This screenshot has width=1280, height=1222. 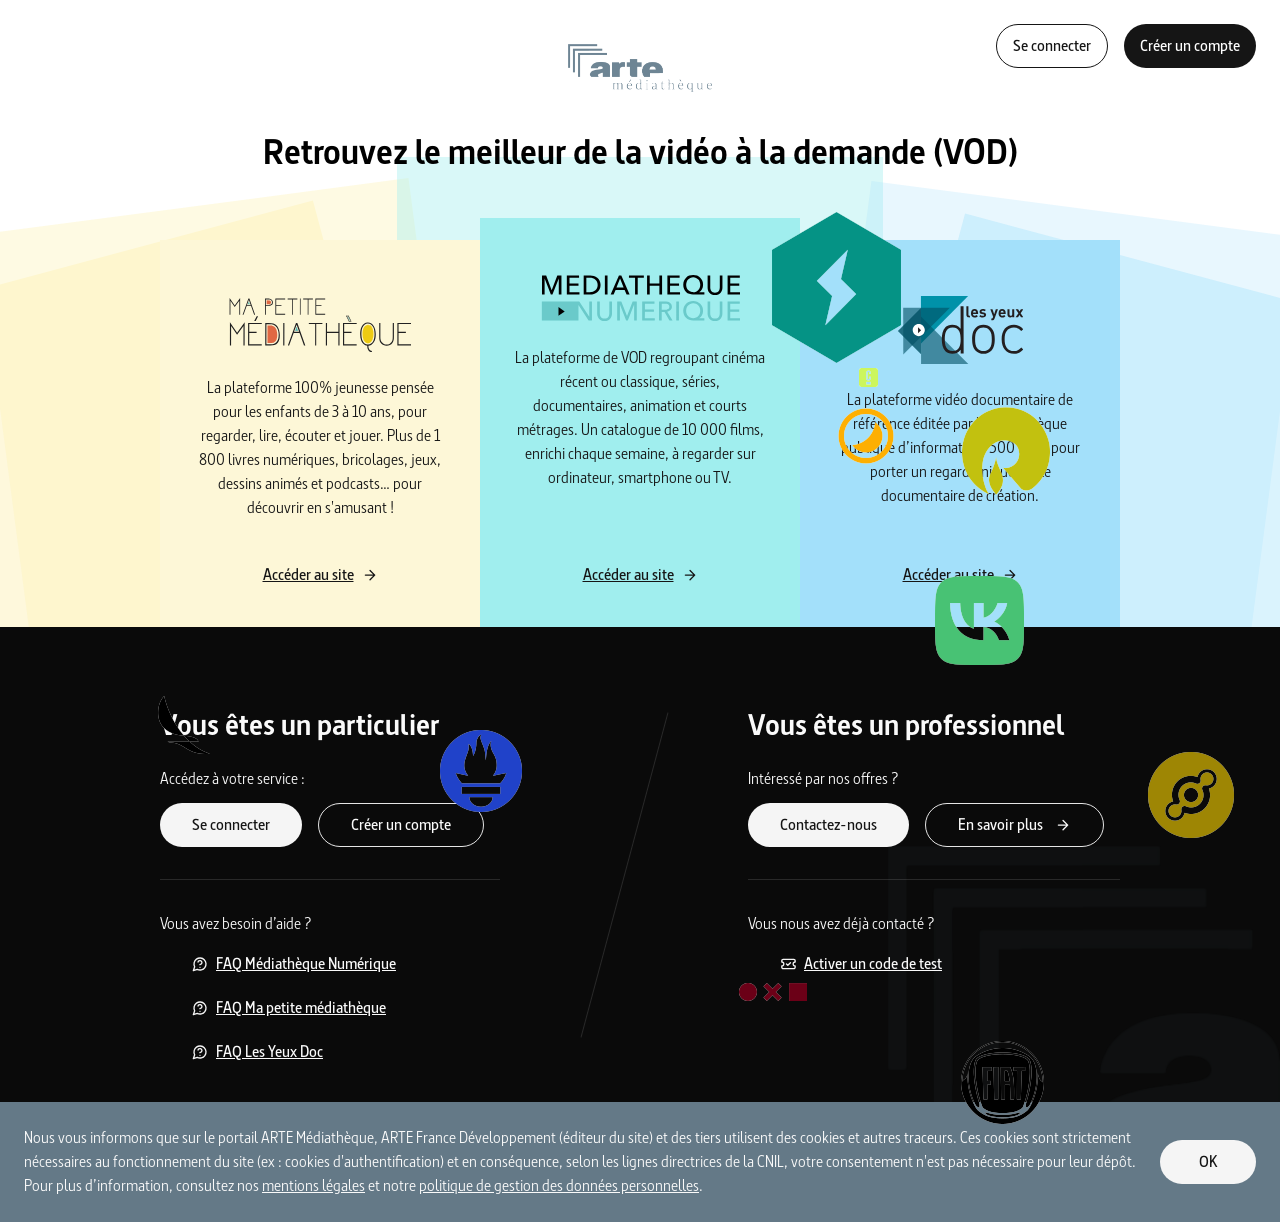 I want to click on avianca airline app or website, so click(x=184, y=725).